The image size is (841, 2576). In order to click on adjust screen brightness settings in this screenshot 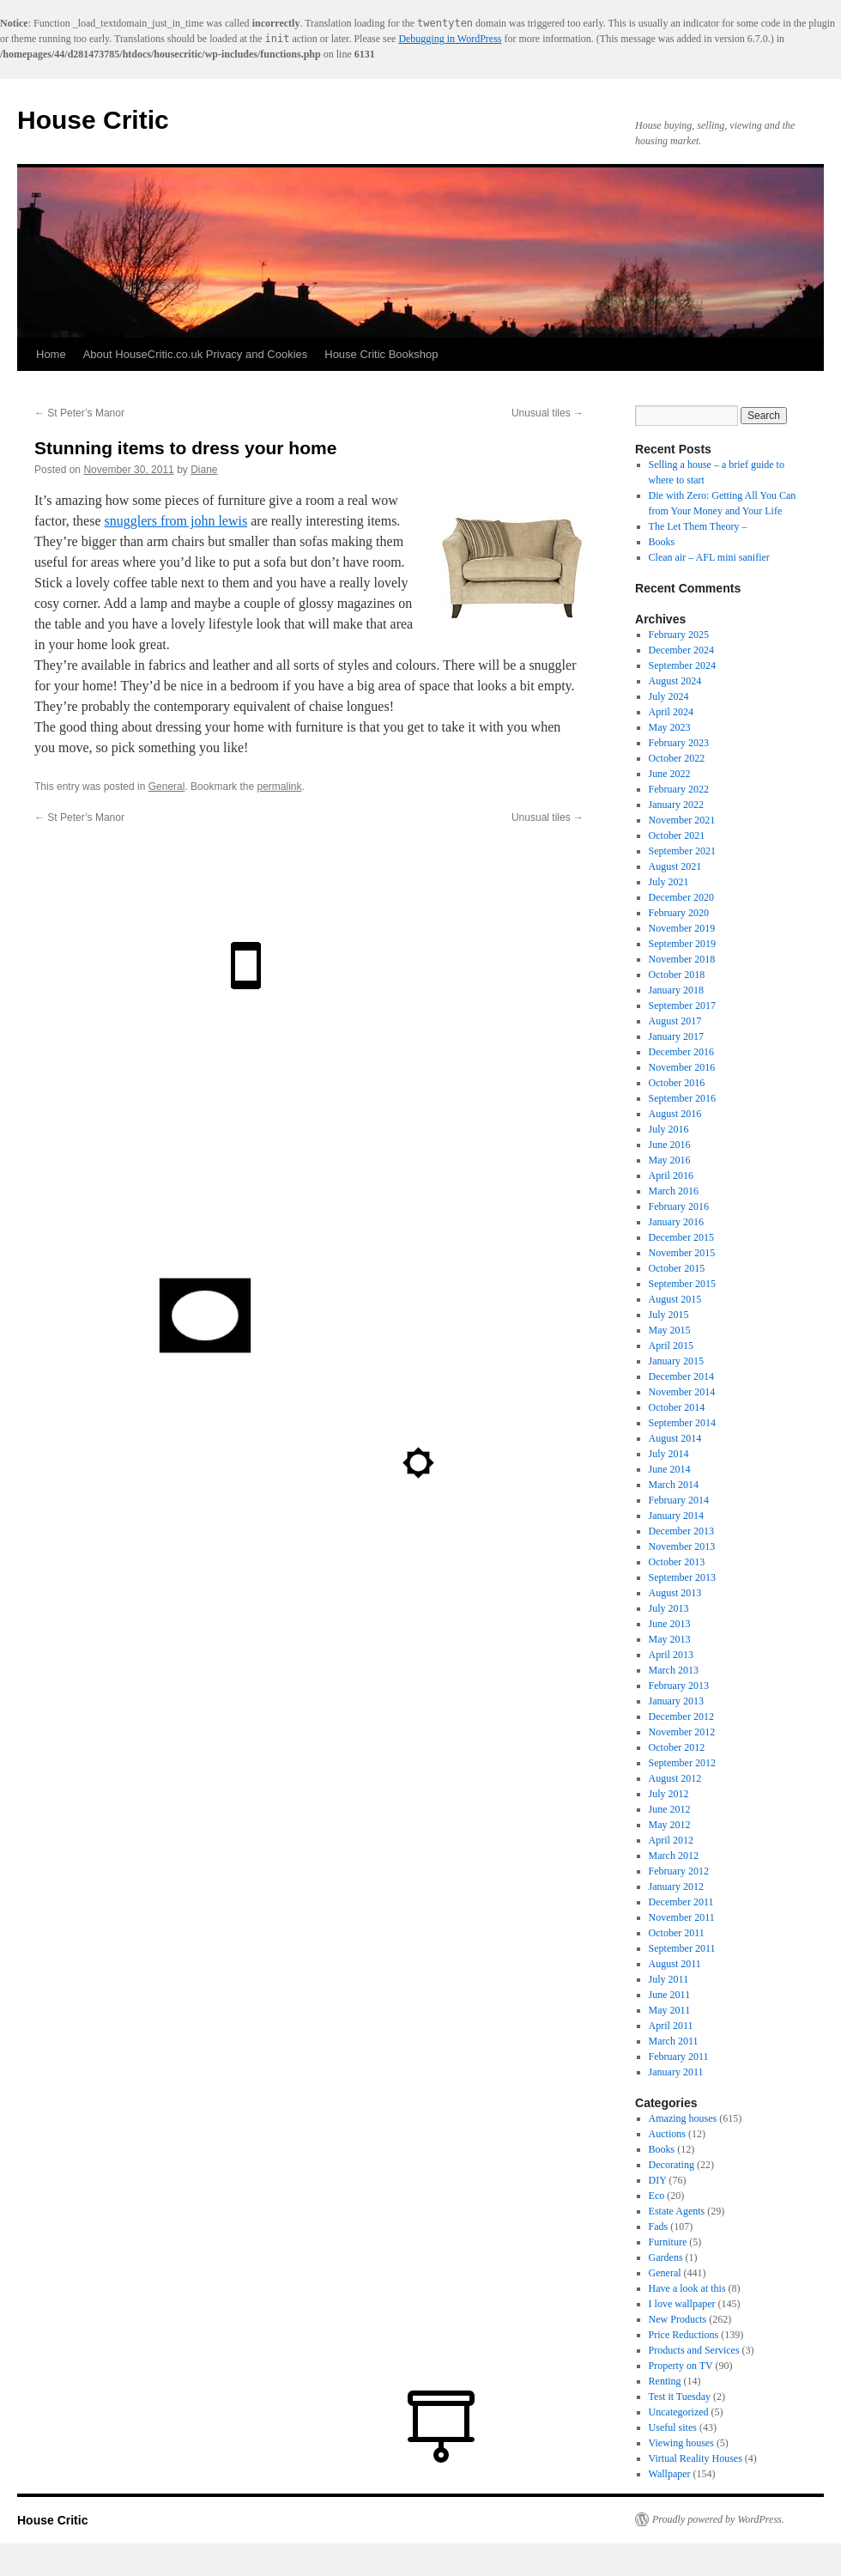, I will do `click(418, 1462)`.